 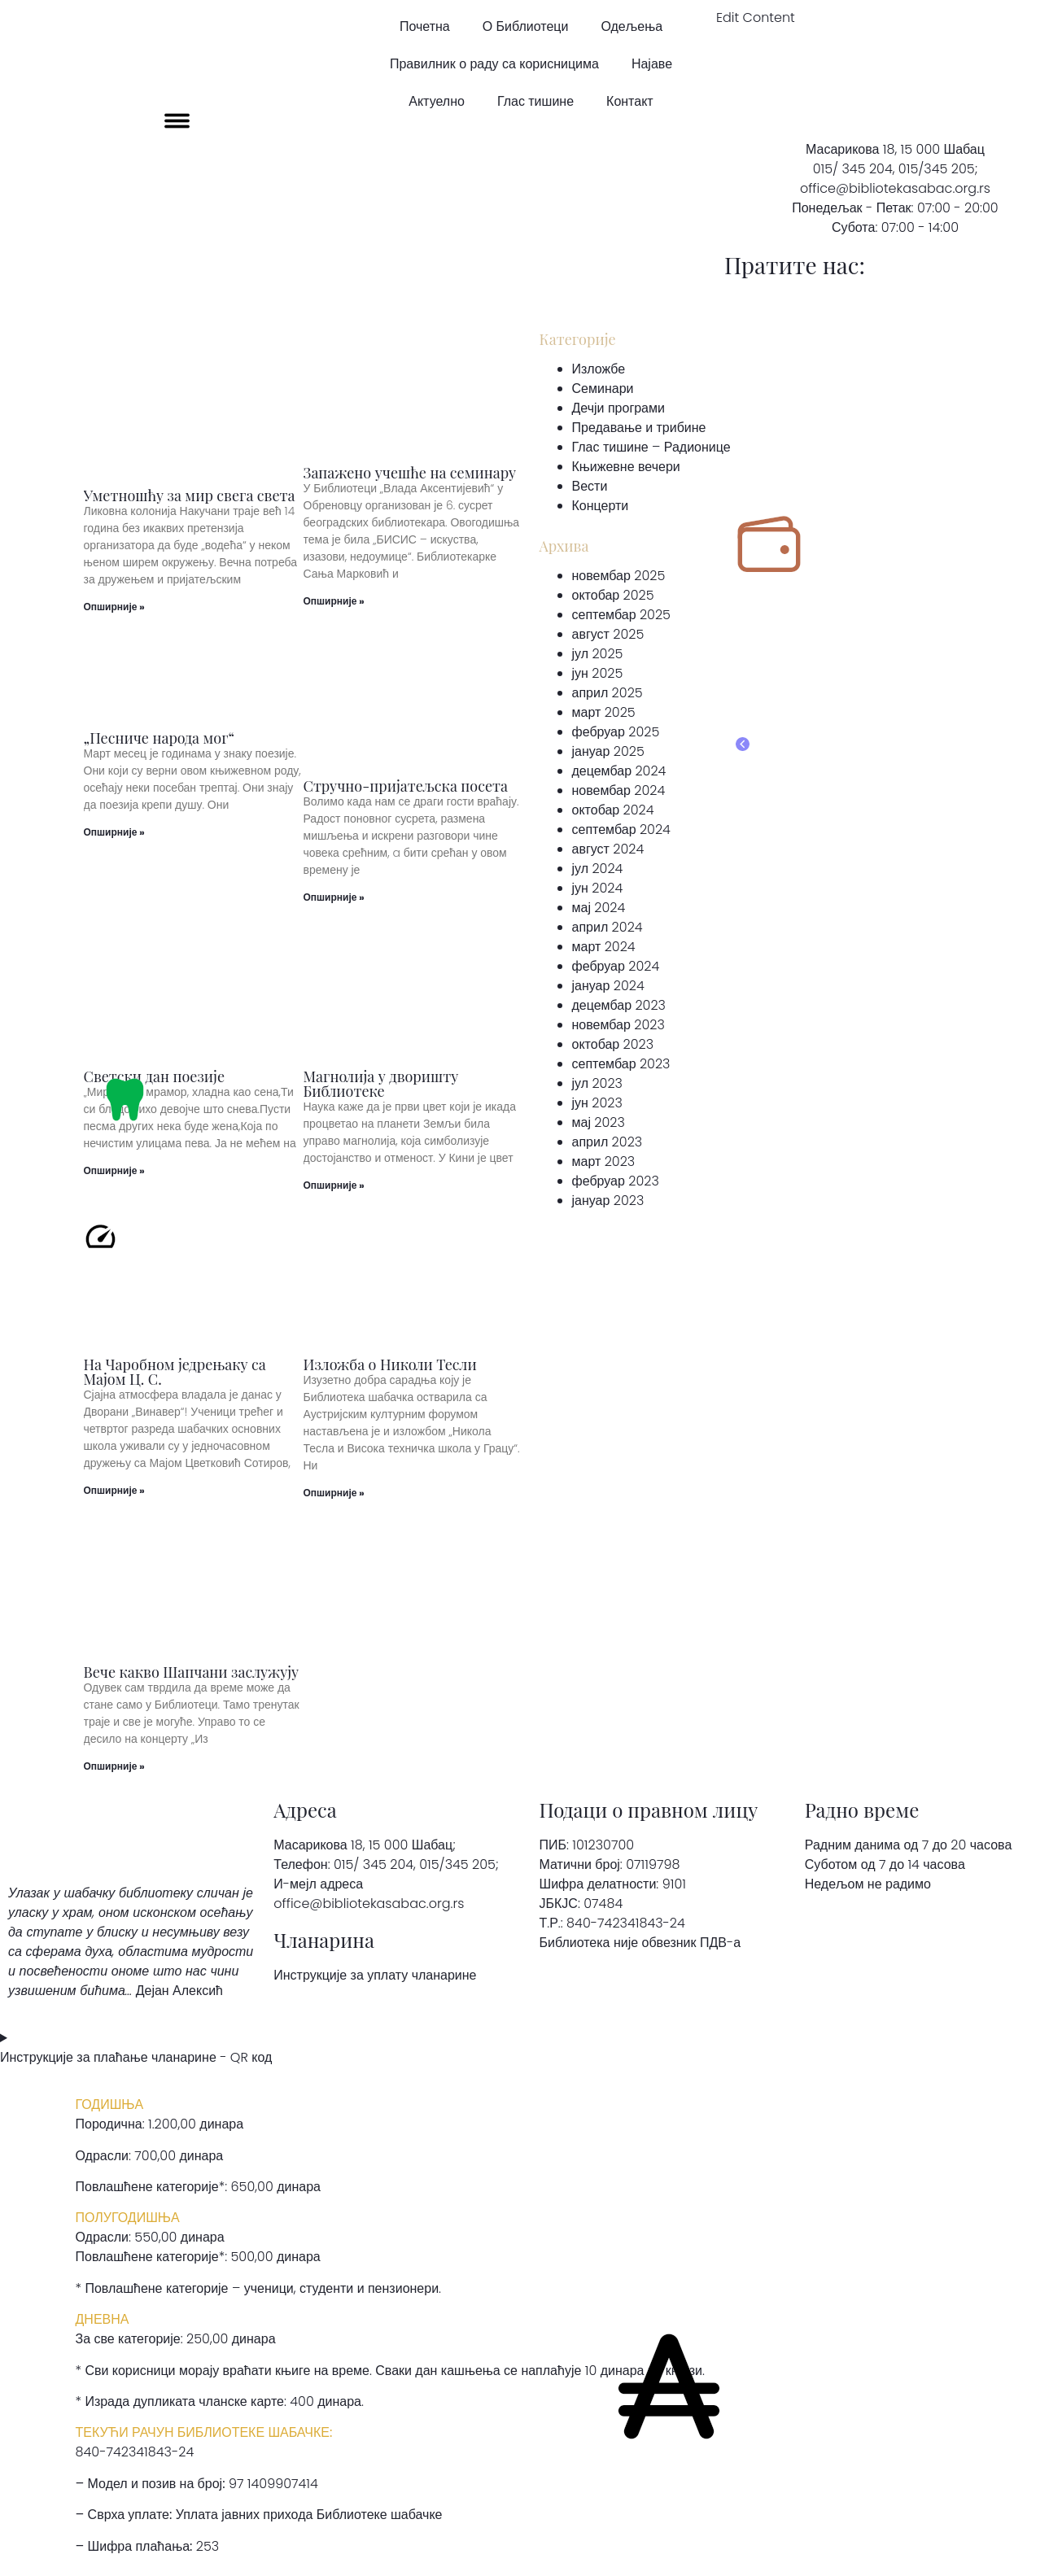 What do you see at coordinates (177, 120) in the screenshot?
I see `open navigation menu` at bounding box center [177, 120].